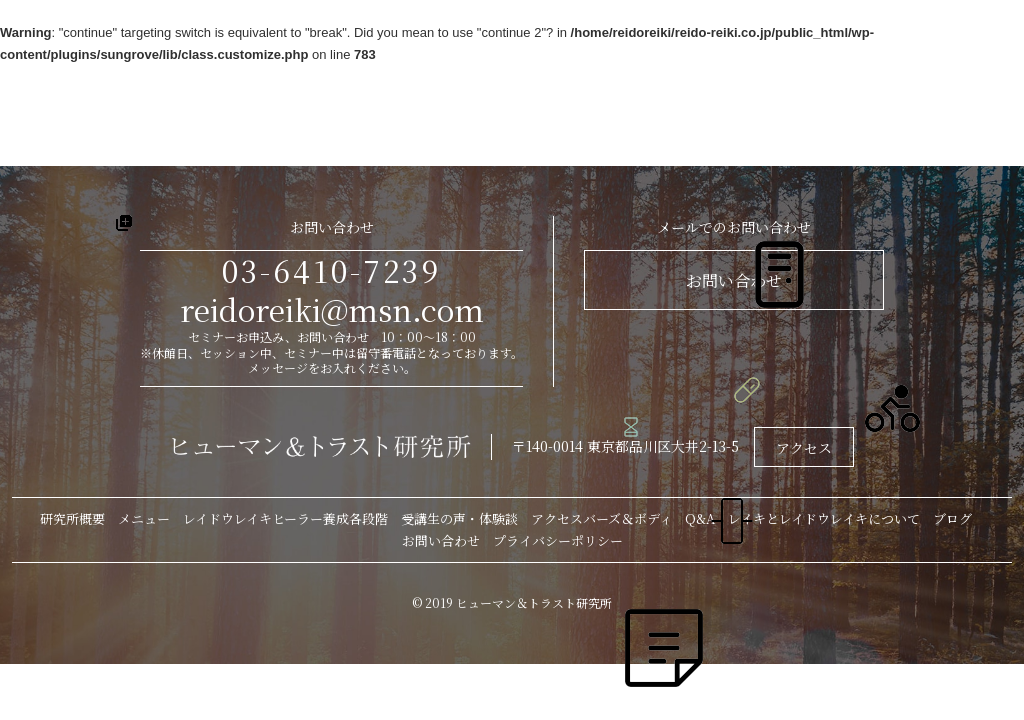 The image size is (1024, 720). Describe the element at coordinates (664, 648) in the screenshot. I see `create a new note` at that location.